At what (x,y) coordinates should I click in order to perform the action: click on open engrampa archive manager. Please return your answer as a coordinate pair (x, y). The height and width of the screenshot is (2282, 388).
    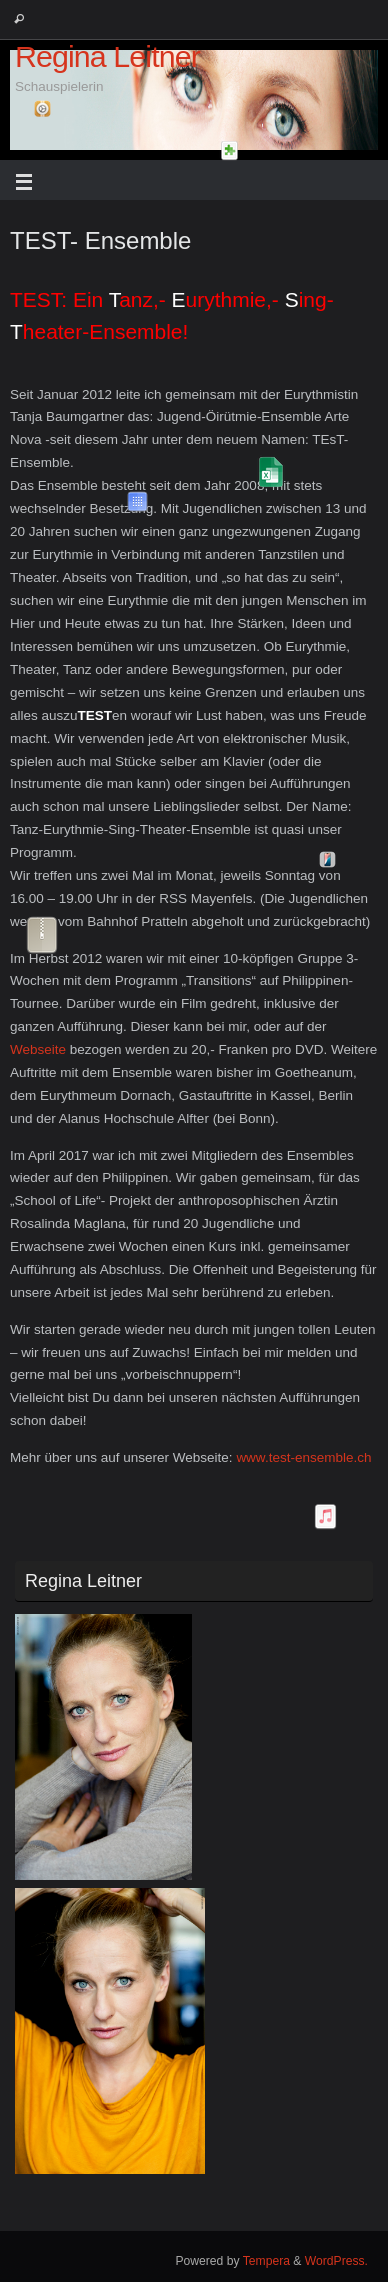
    Looking at the image, I should click on (42, 935).